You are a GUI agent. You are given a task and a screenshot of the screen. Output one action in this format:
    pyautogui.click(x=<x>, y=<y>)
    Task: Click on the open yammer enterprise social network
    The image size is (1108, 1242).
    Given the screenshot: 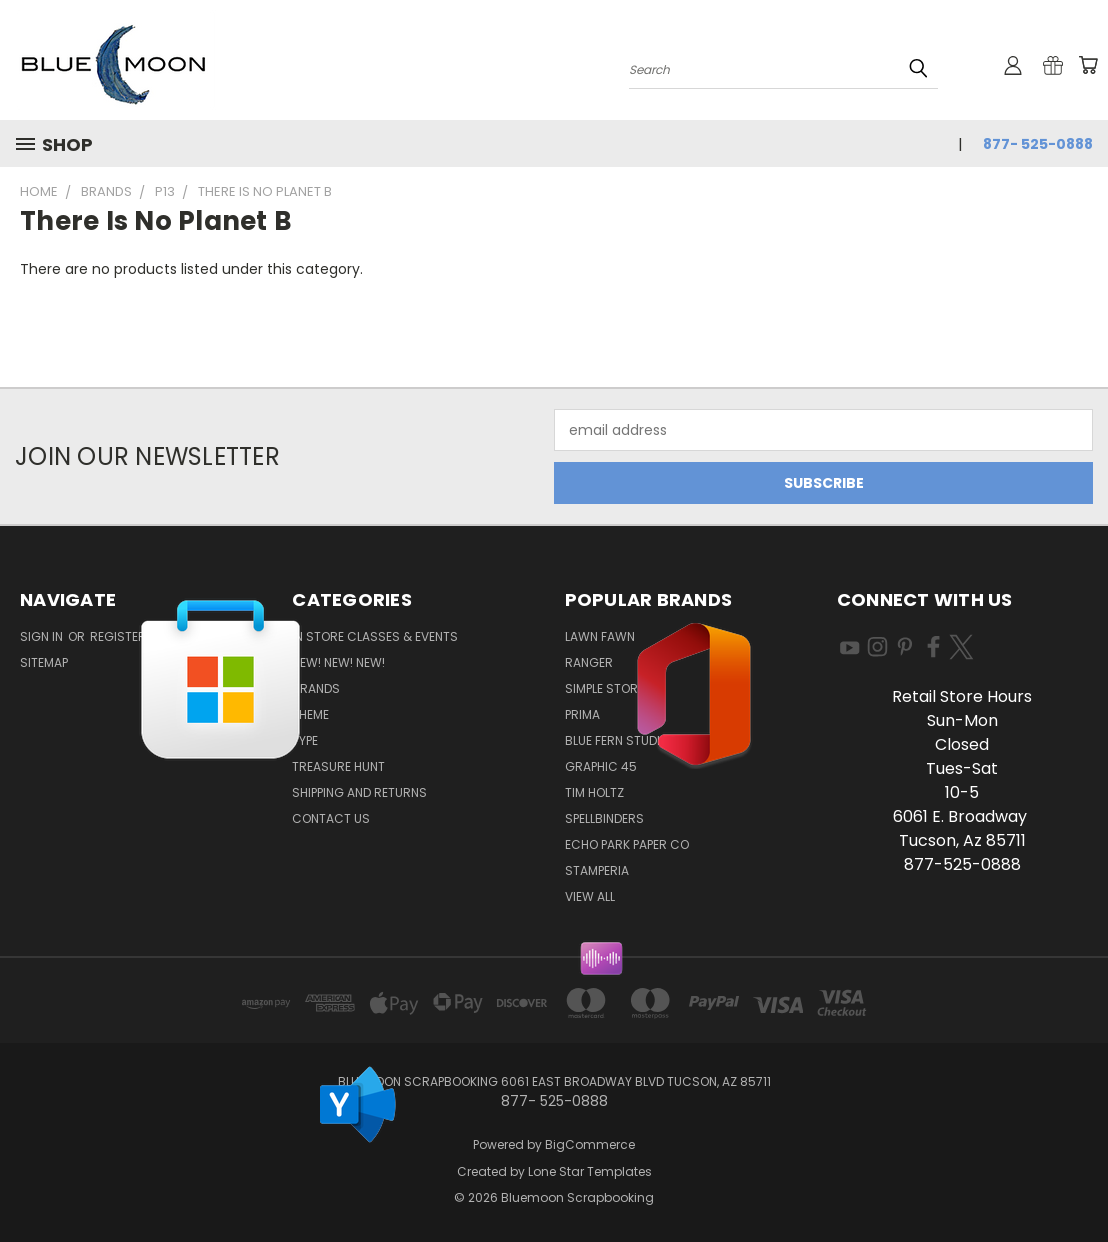 What is the action you would take?
    pyautogui.click(x=358, y=1104)
    